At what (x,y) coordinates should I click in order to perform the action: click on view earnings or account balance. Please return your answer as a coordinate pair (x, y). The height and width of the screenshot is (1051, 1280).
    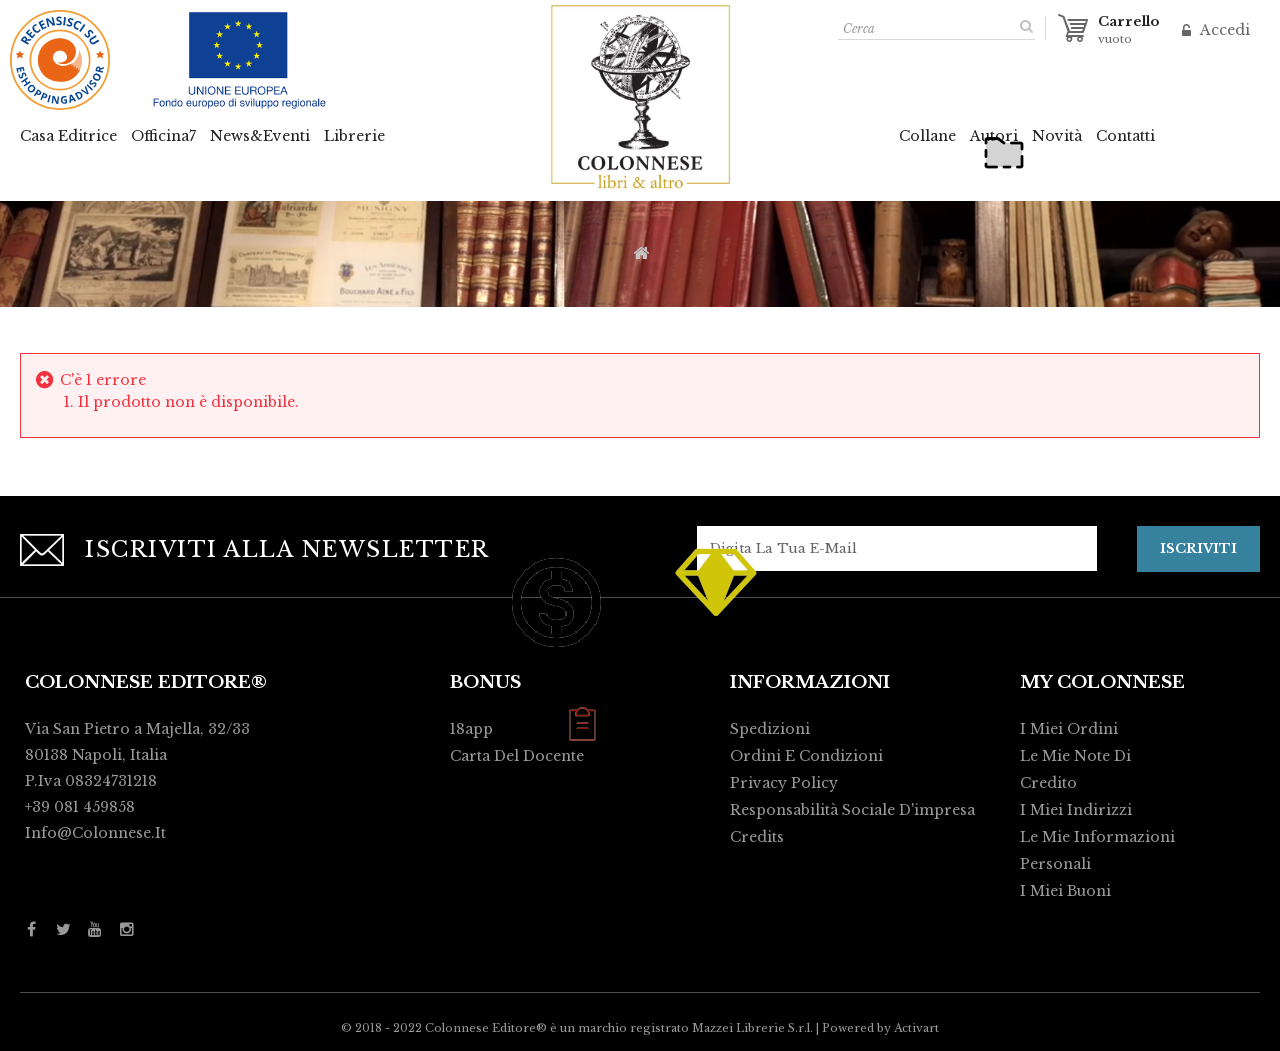
    Looking at the image, I should click on (556, 602).